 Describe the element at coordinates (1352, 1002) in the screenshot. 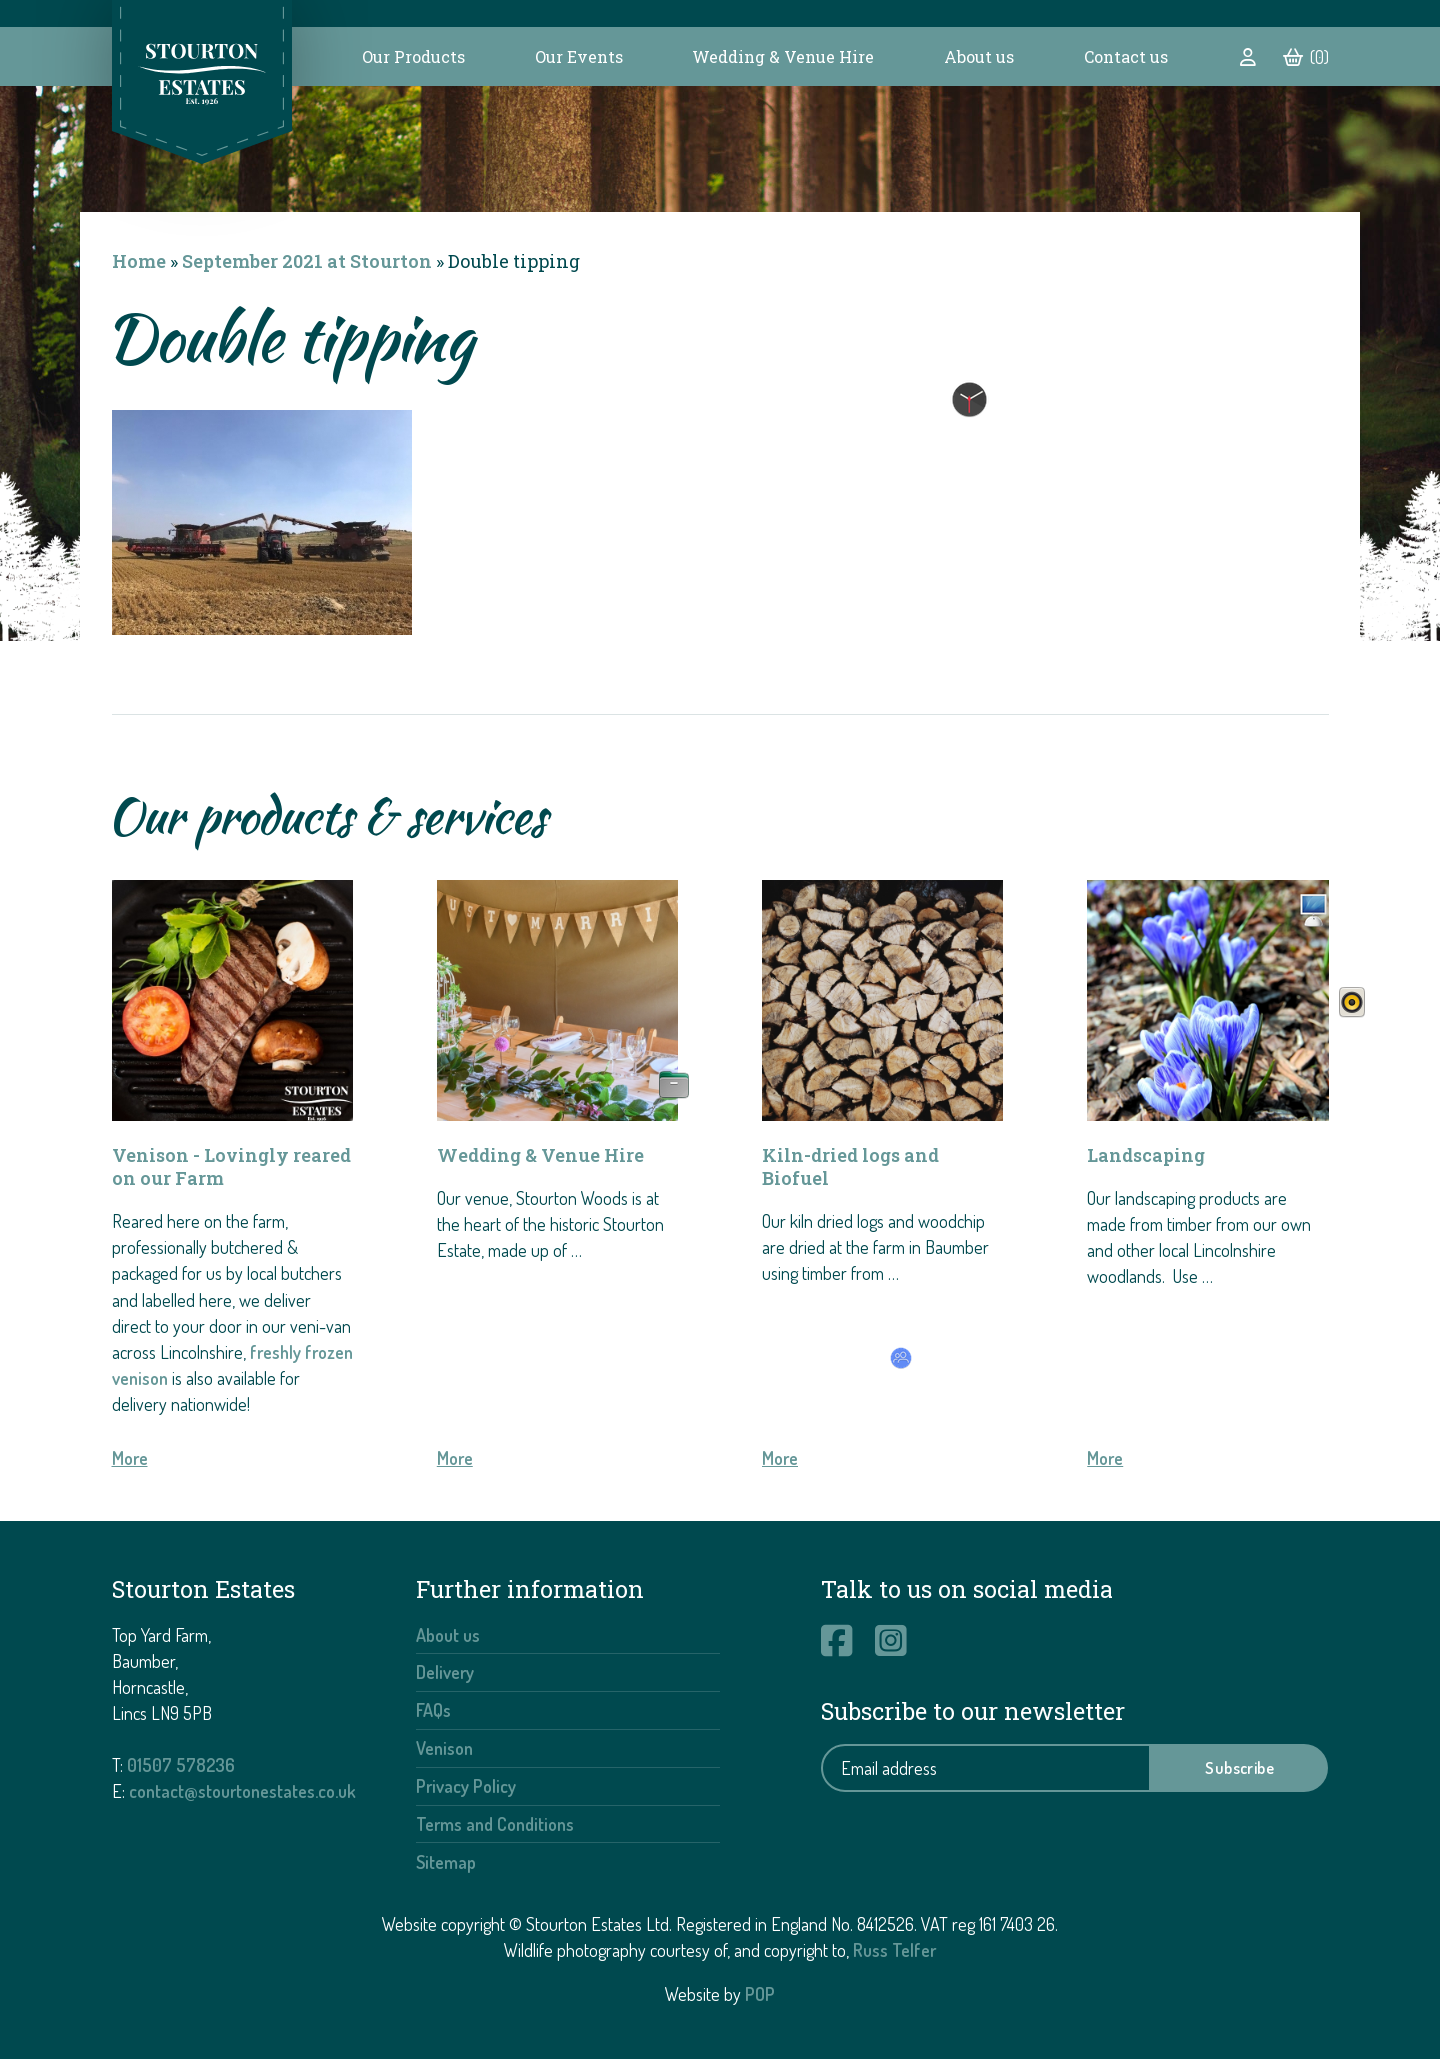

I see `open sound or audio settings panel` at that location.